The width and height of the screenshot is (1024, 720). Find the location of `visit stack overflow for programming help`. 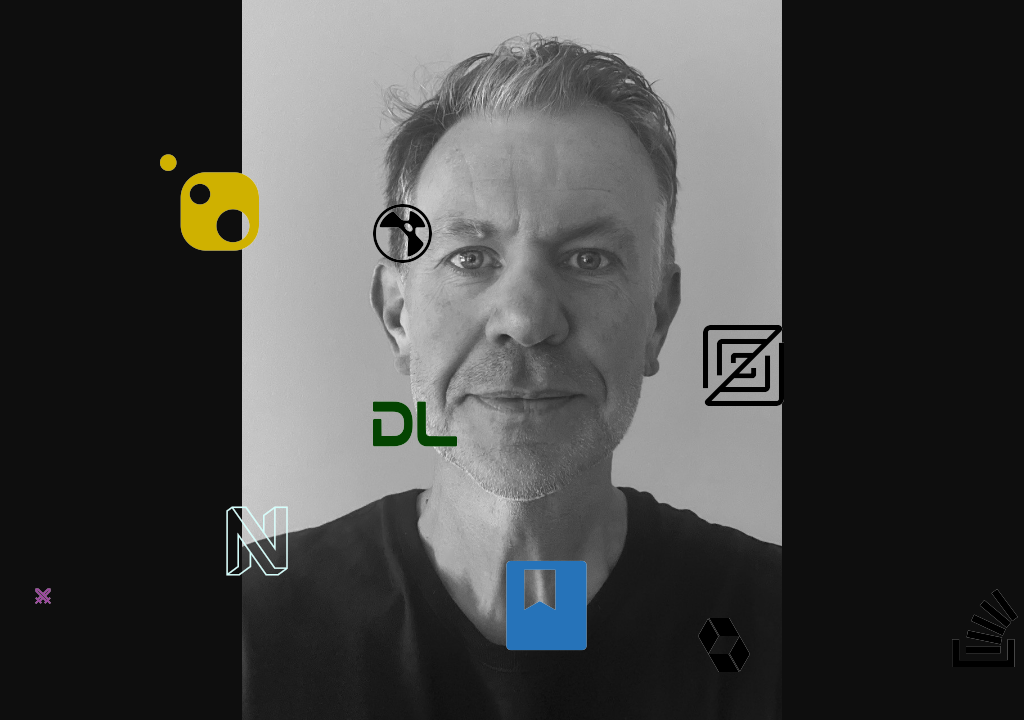

visit stack overflow for programming help is located at coordinates (985, 628).